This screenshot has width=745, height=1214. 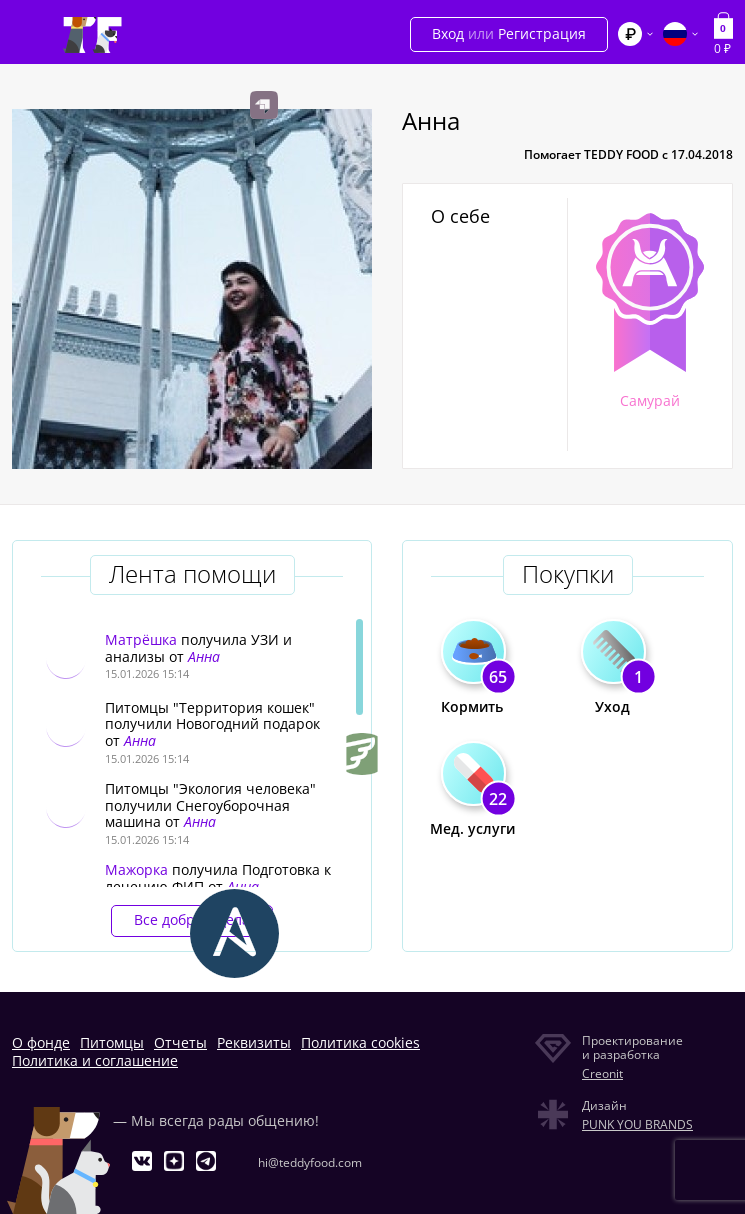 What do you see at coordinates (264, 105) in the screenshot?
I see `open strapi CMS dashboard` at bounding box center [264, 105].